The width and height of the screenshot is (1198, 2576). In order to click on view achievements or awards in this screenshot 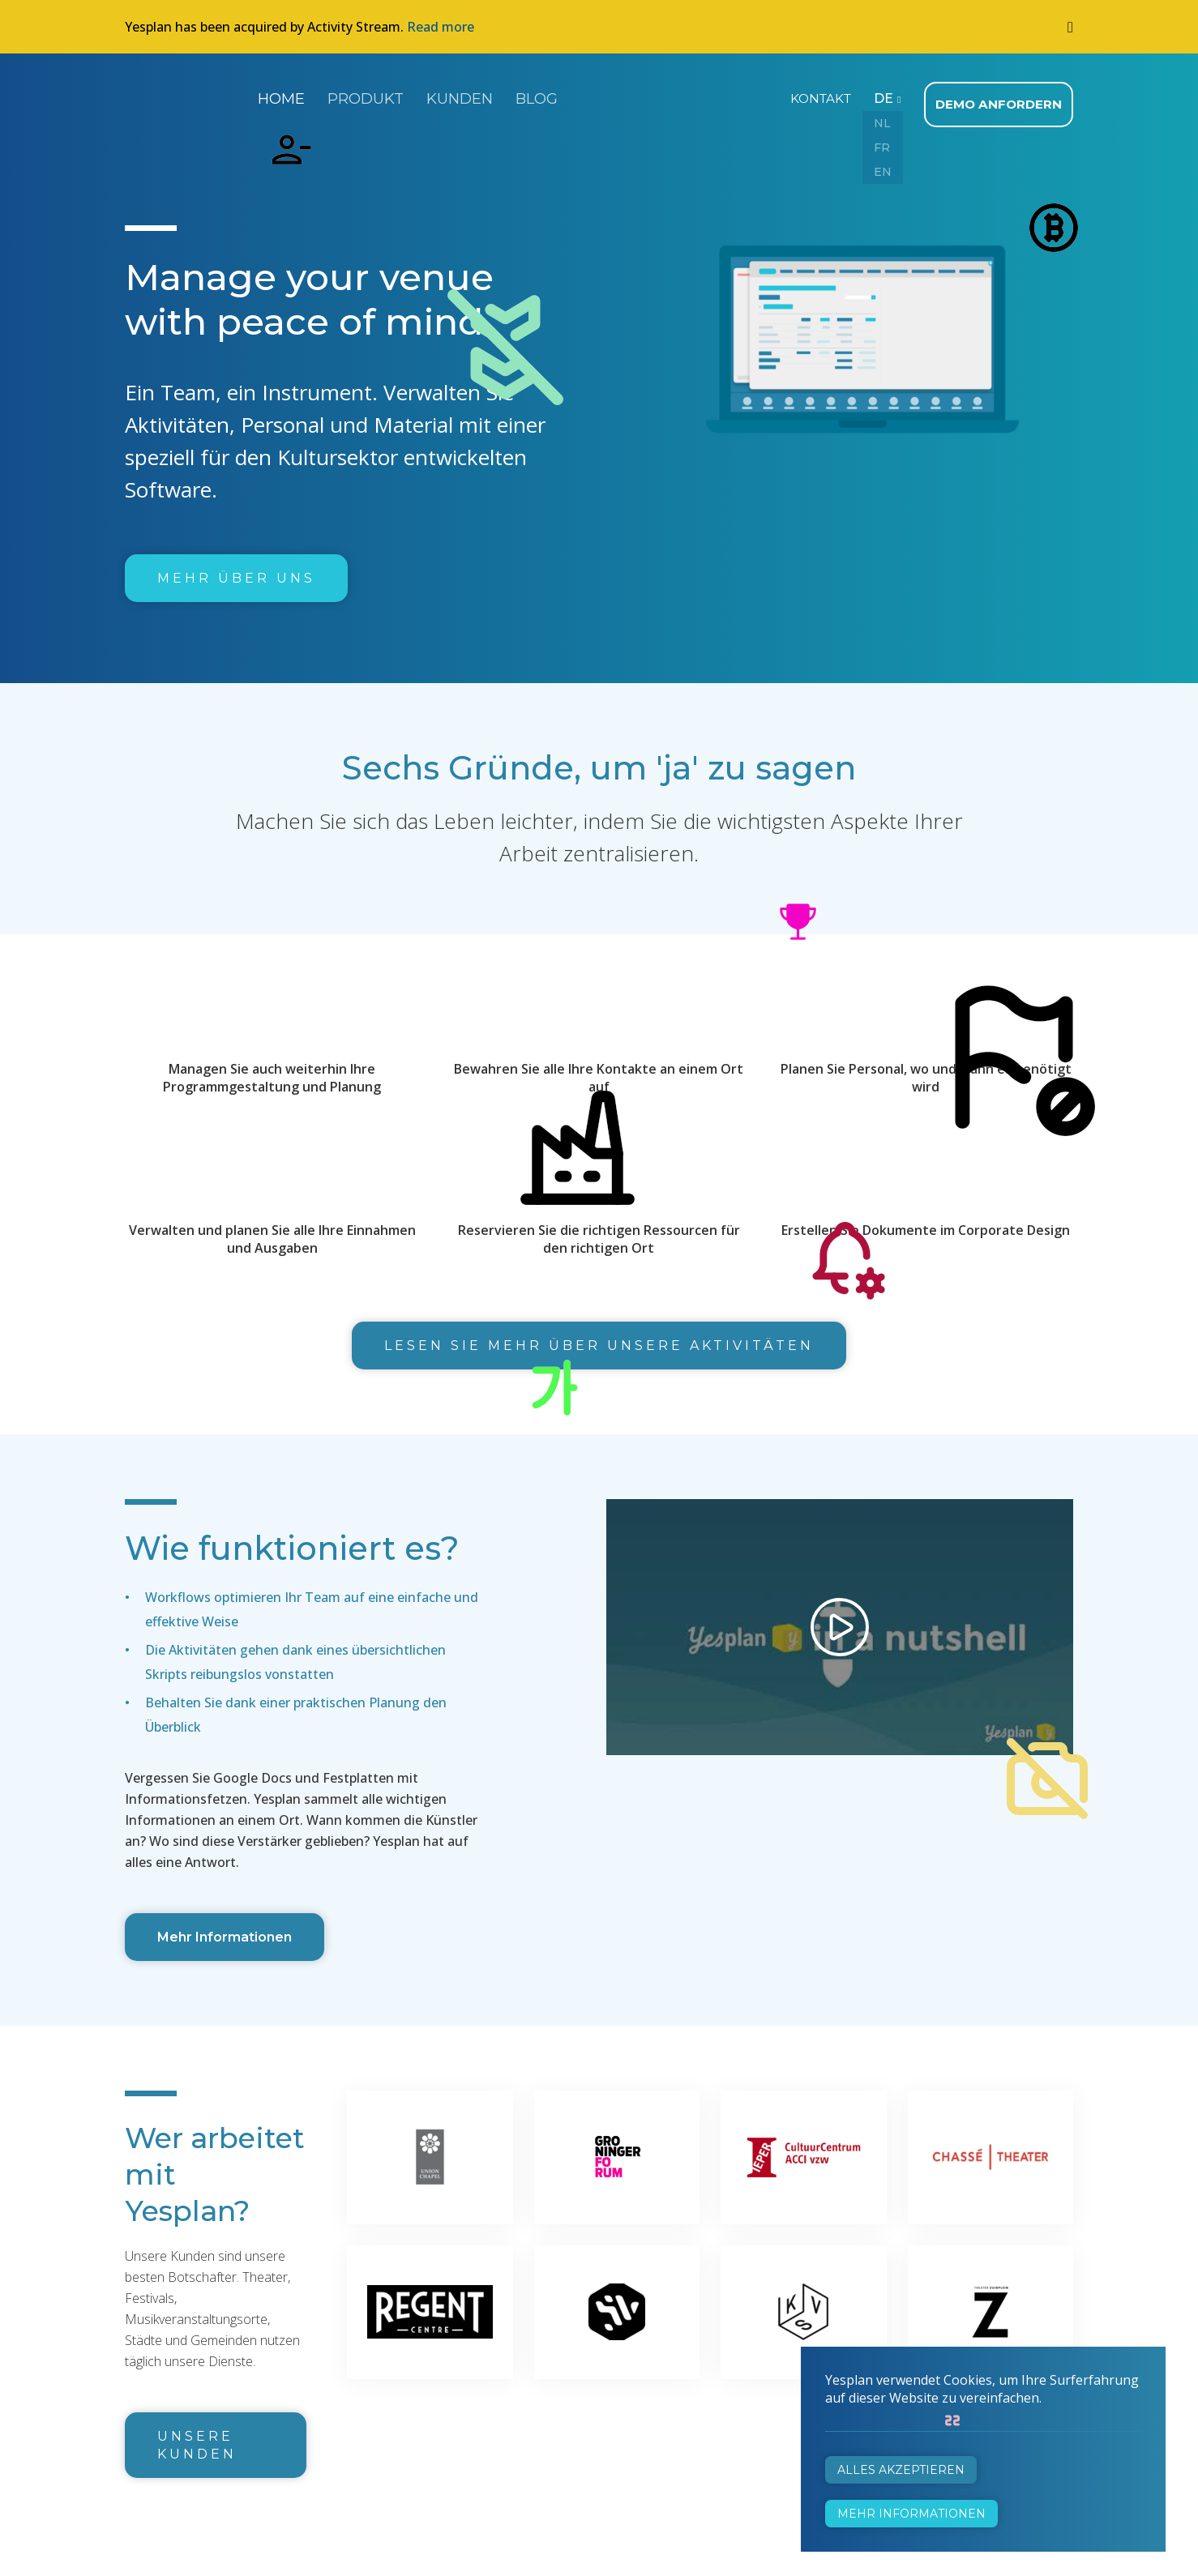, I will do `click(798, 921)`.